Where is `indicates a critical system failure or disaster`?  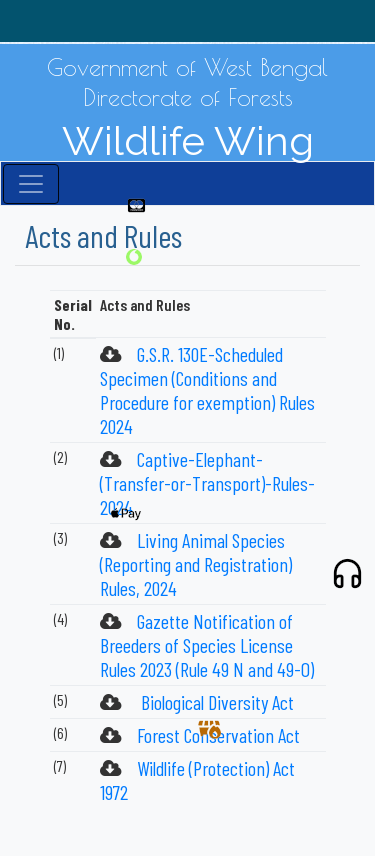
indicates a critical system failure or disaster is located at coordinates (209, 728).